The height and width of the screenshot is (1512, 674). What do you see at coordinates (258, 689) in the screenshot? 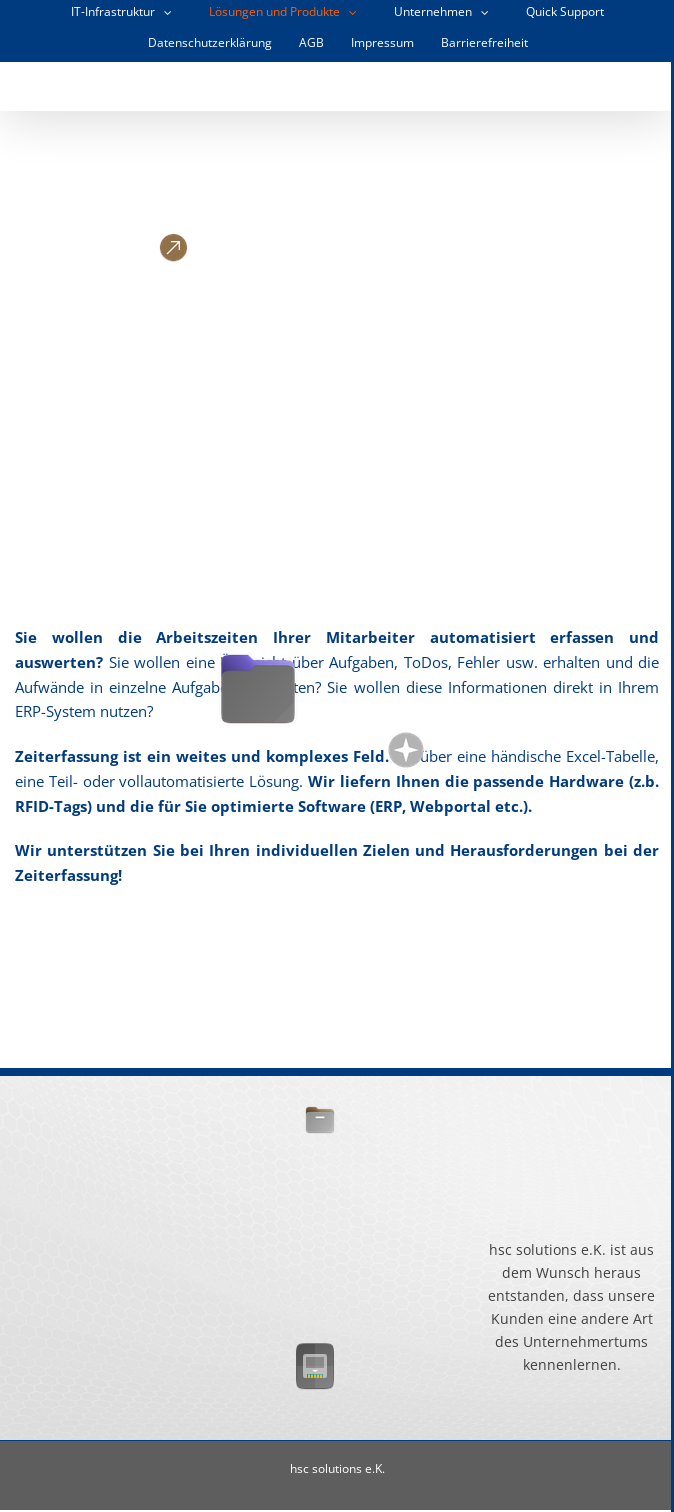
I see `open folder to view contents` at bounding box center [258, 689].